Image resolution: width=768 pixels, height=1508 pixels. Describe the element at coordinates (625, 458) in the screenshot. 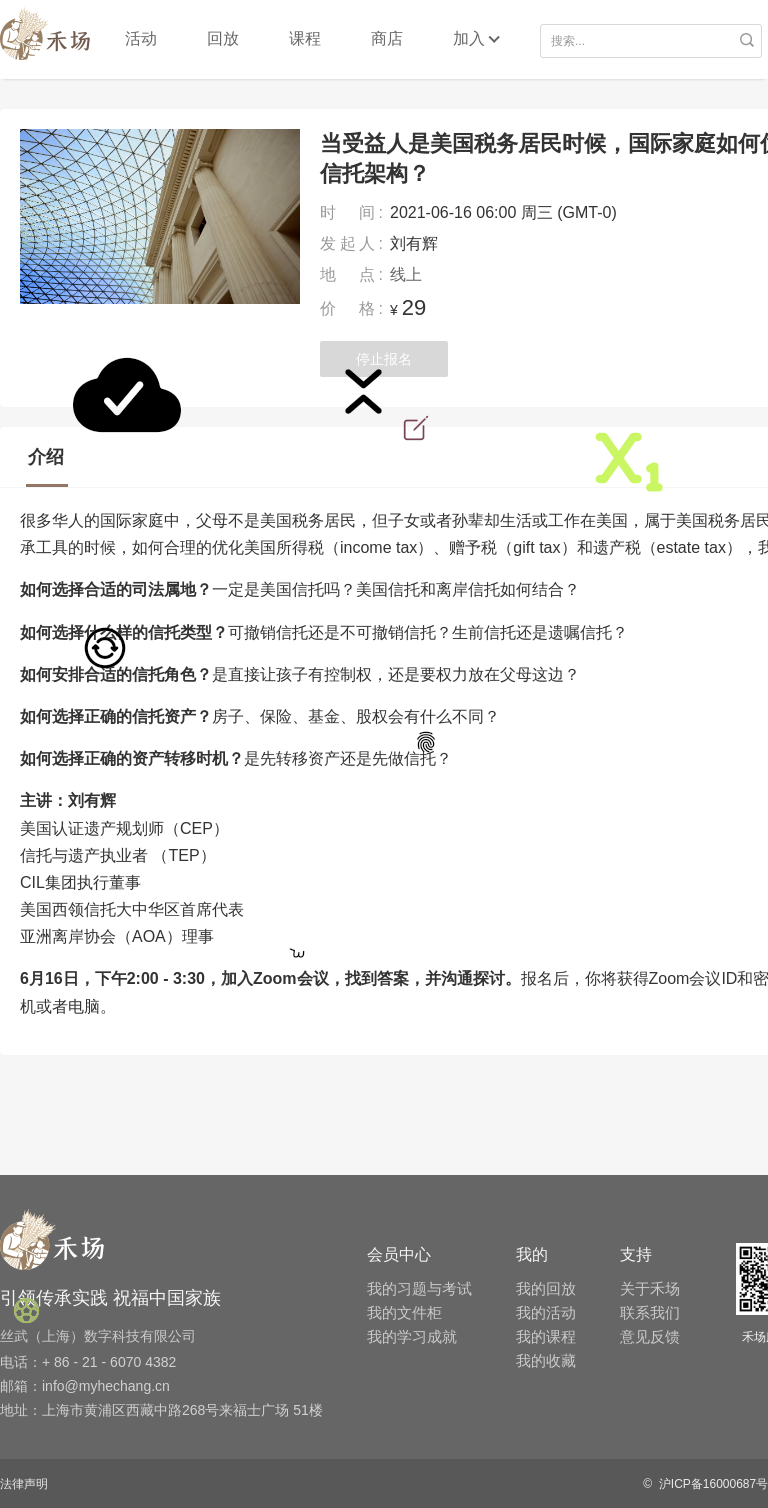

I see `format text as subscript` at that location.